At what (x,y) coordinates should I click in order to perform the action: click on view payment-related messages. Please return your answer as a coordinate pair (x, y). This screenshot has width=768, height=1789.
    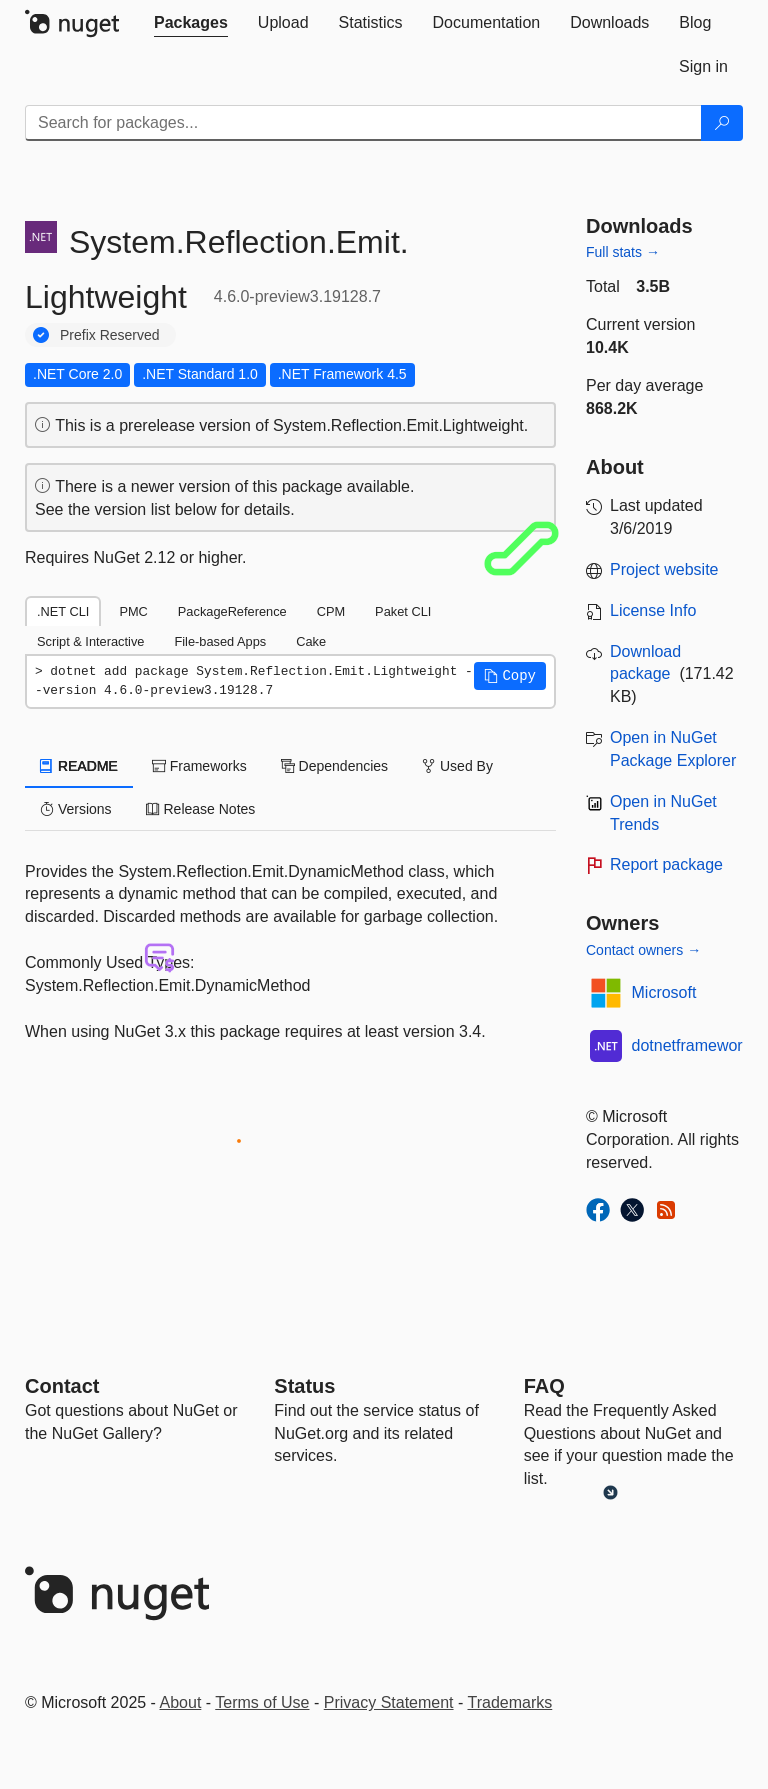
    Looking at the image, I should click on (159, 956).